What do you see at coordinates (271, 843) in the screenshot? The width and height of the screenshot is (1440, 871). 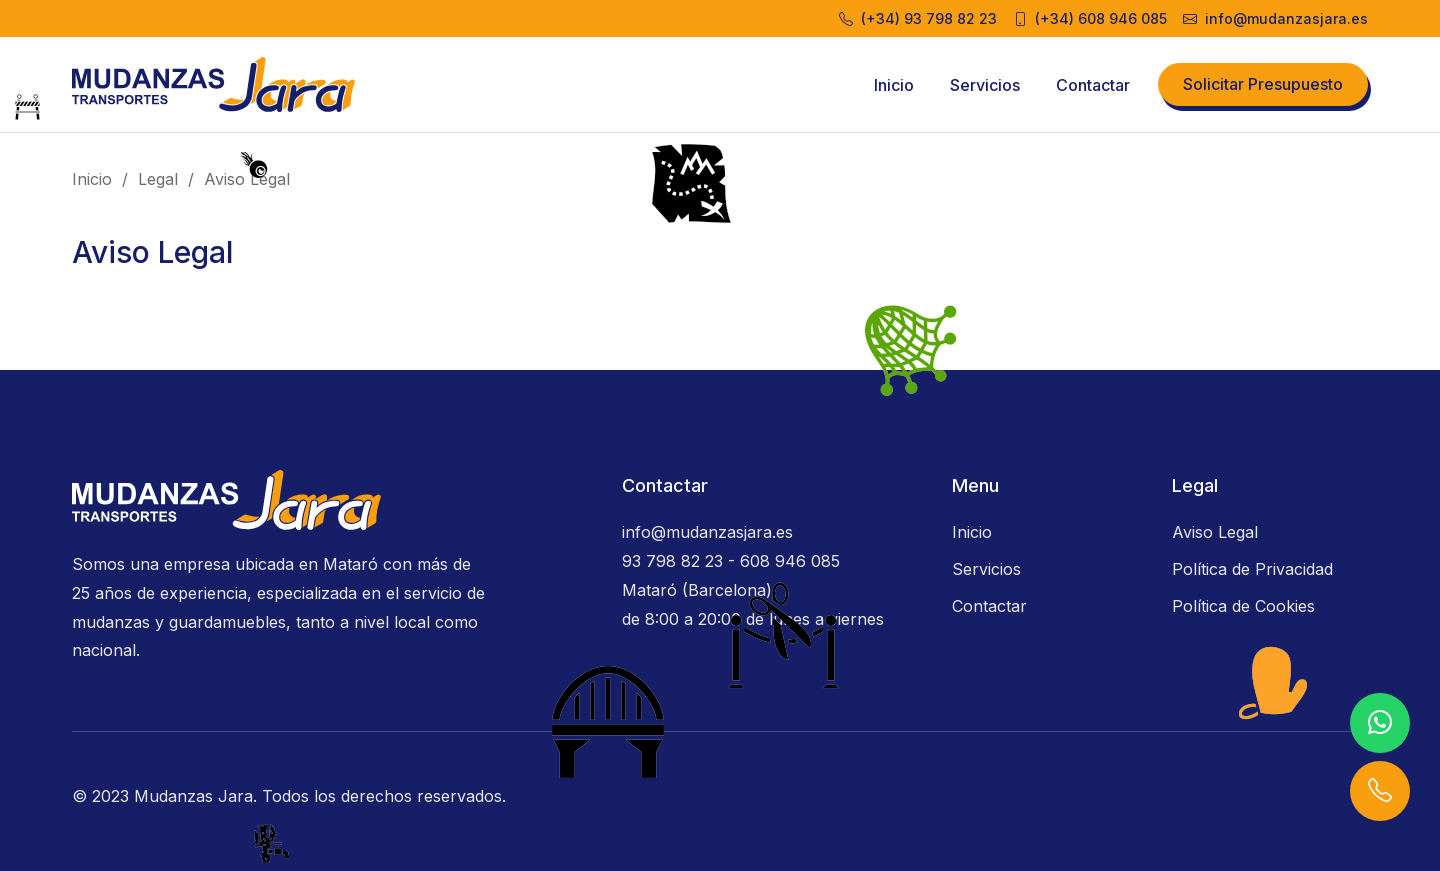 I see `tap to water or care for your cactus` at bounding box center [271, 843].